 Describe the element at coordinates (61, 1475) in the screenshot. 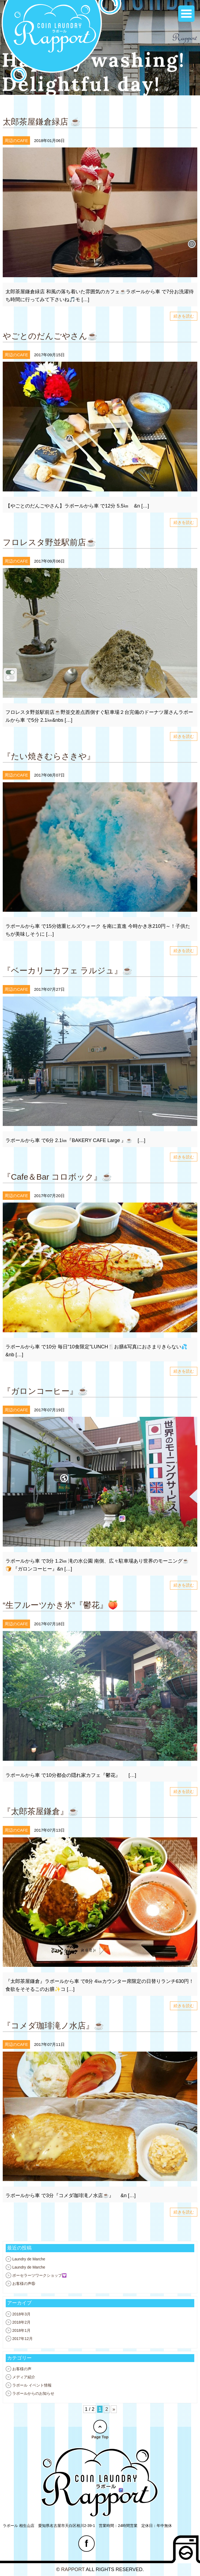

I see `configure web server network settings` at that location.